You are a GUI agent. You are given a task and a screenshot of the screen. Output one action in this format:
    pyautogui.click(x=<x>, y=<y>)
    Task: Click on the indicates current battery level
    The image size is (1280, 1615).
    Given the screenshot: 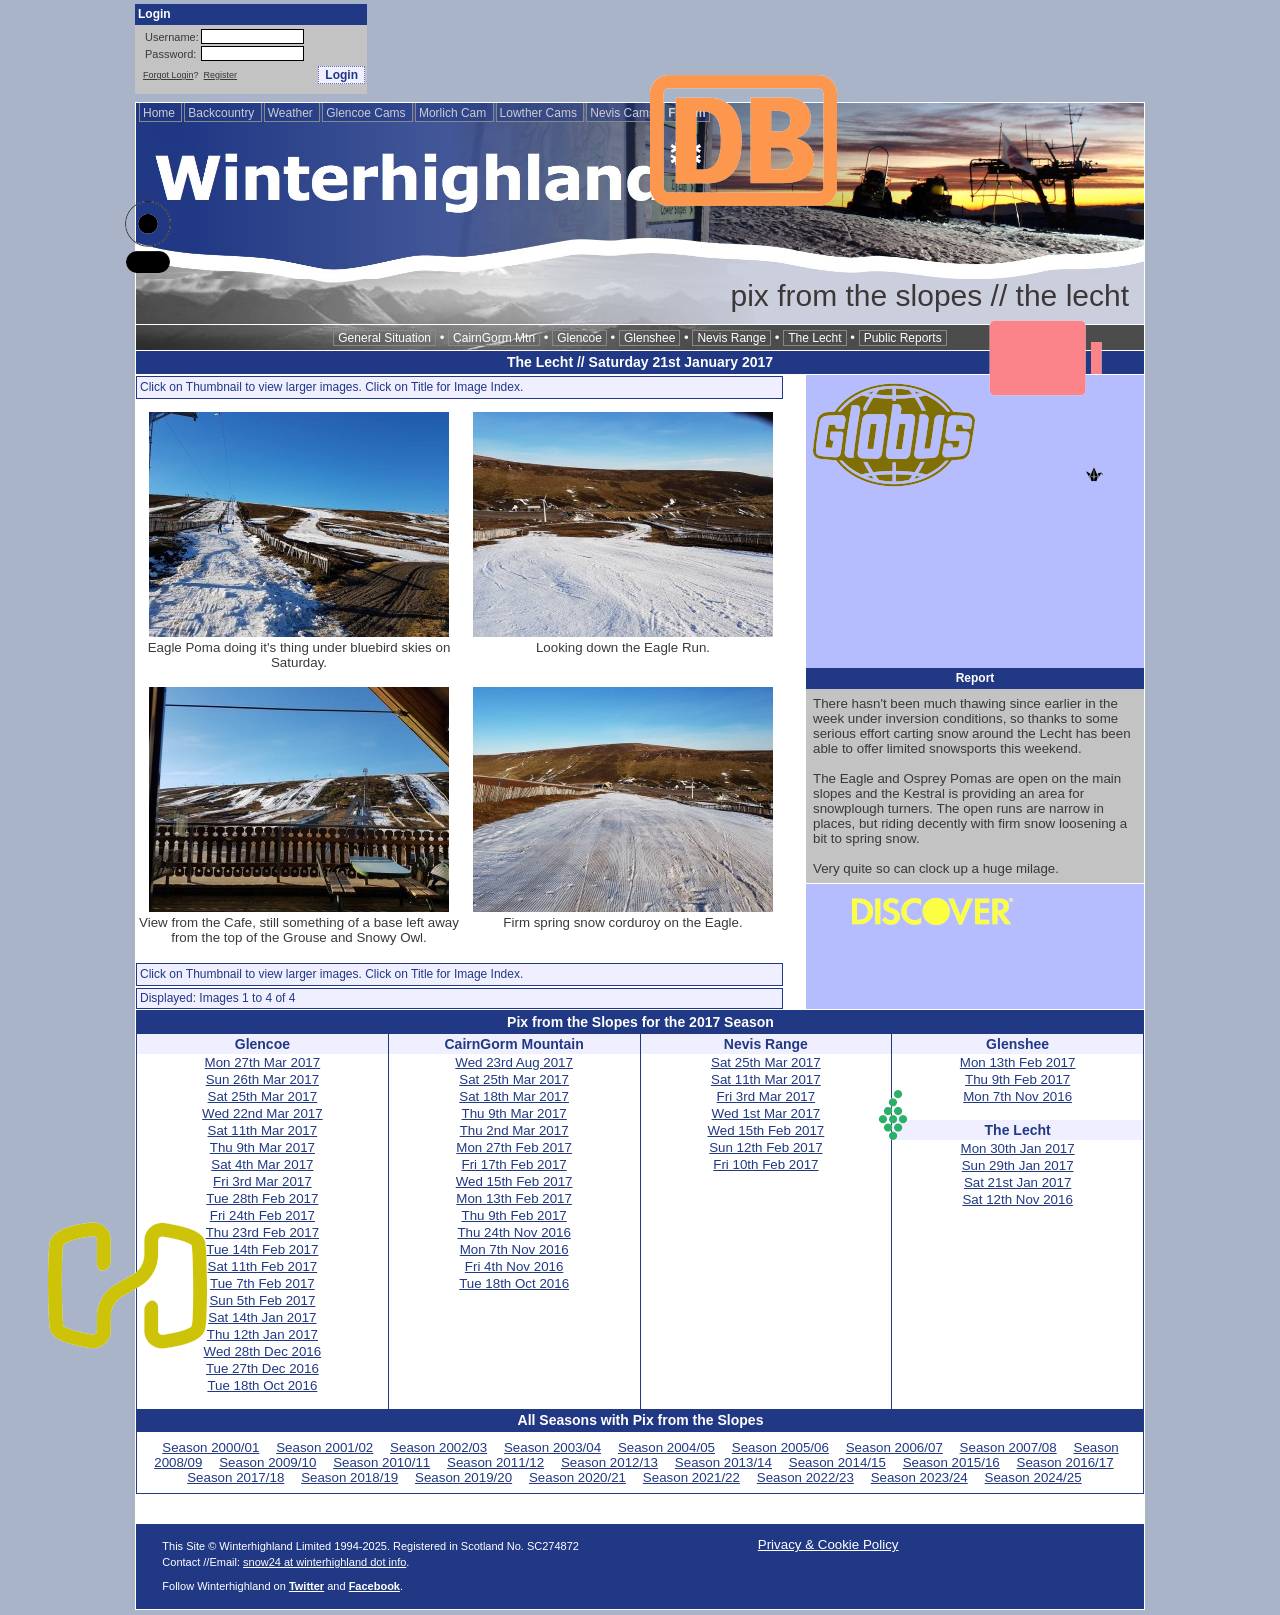 What is the action you would take?
    pyautogui.click(x=1043, y=358)
    